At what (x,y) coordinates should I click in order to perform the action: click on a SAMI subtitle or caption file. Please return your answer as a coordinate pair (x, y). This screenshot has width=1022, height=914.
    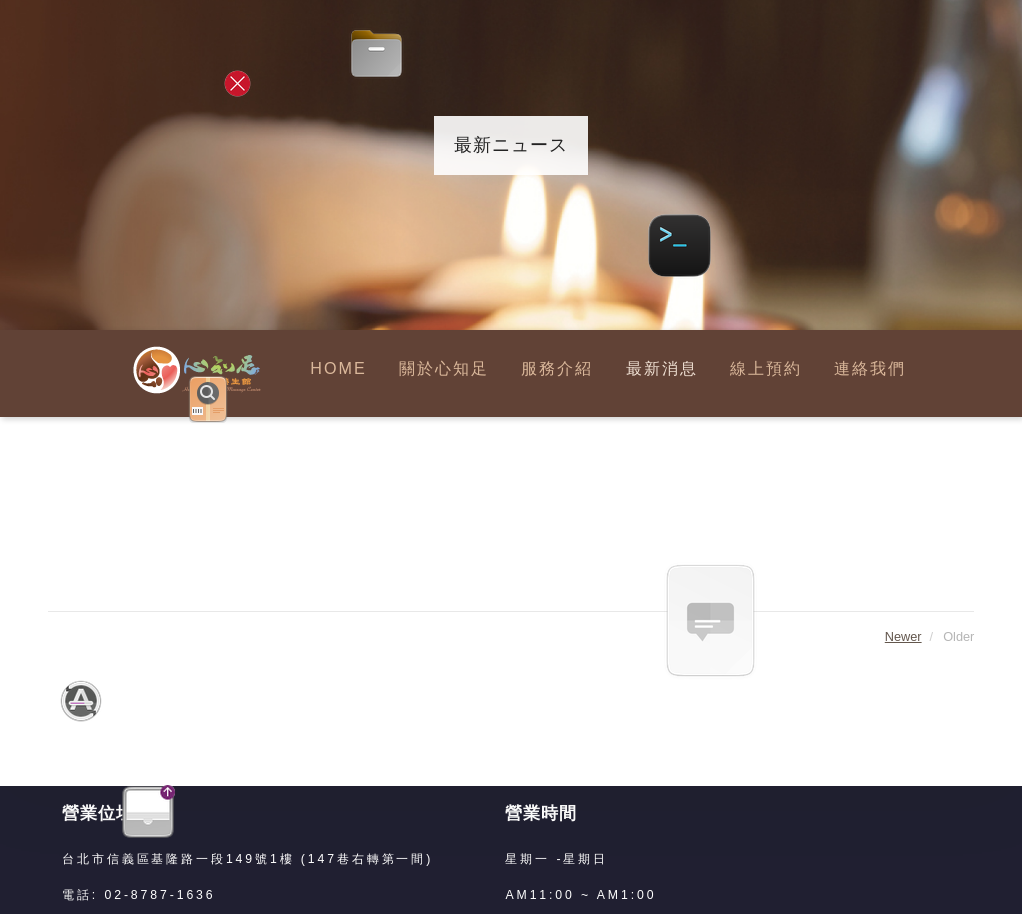
    Looking at the image, I should click on (710, 620).